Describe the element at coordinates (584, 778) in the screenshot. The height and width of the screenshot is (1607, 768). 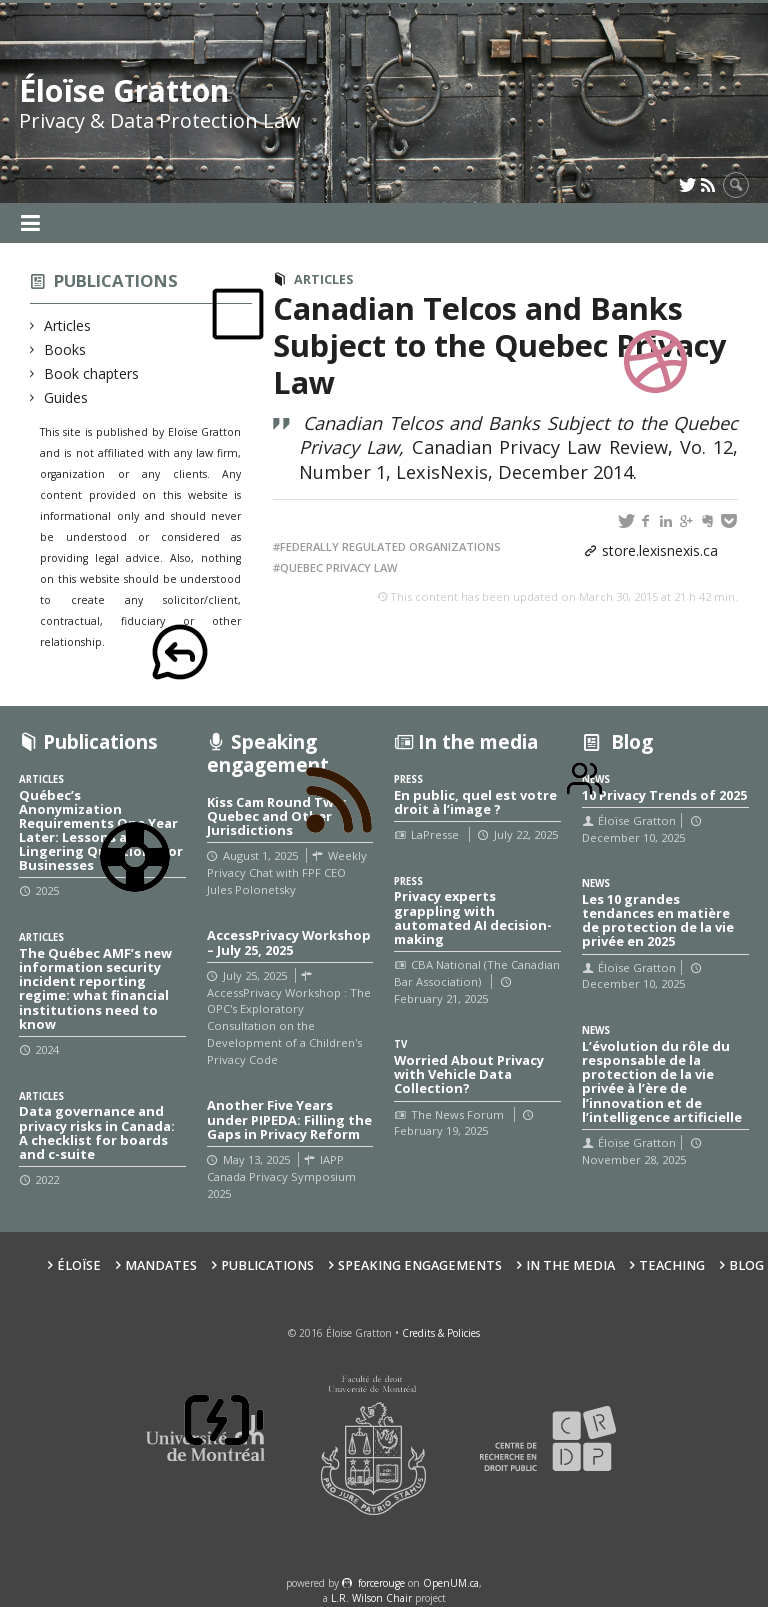
I see `view all users or team members` at that location.